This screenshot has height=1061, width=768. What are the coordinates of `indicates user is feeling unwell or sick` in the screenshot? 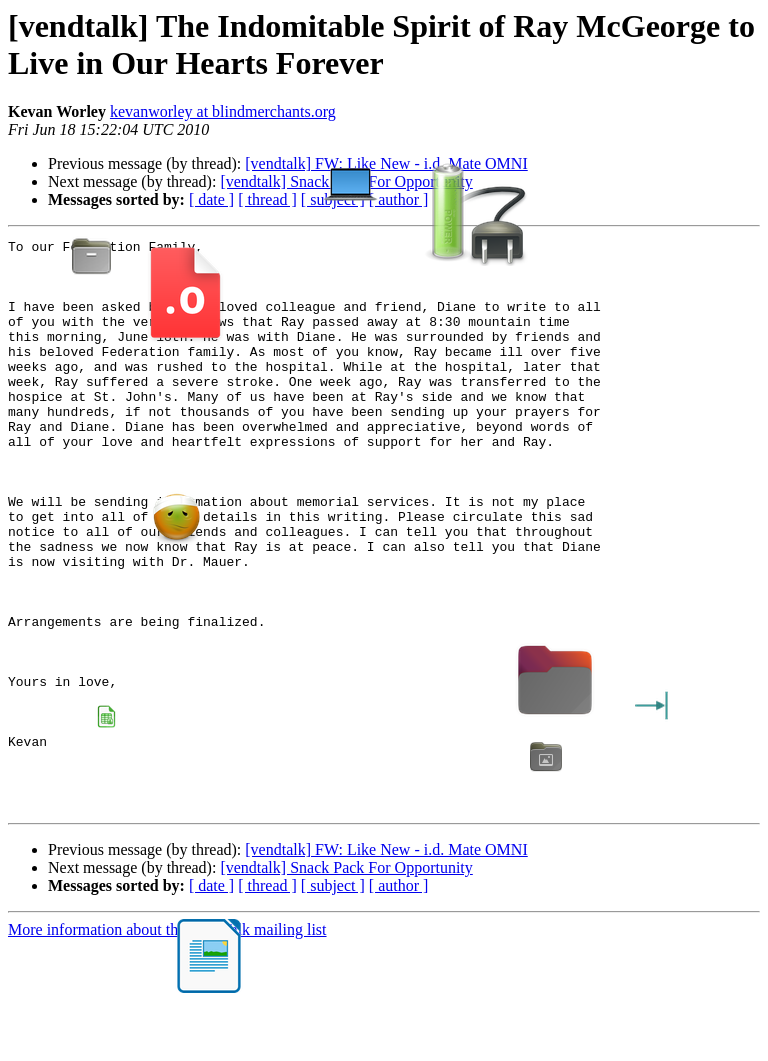 It's located at (177, 519).